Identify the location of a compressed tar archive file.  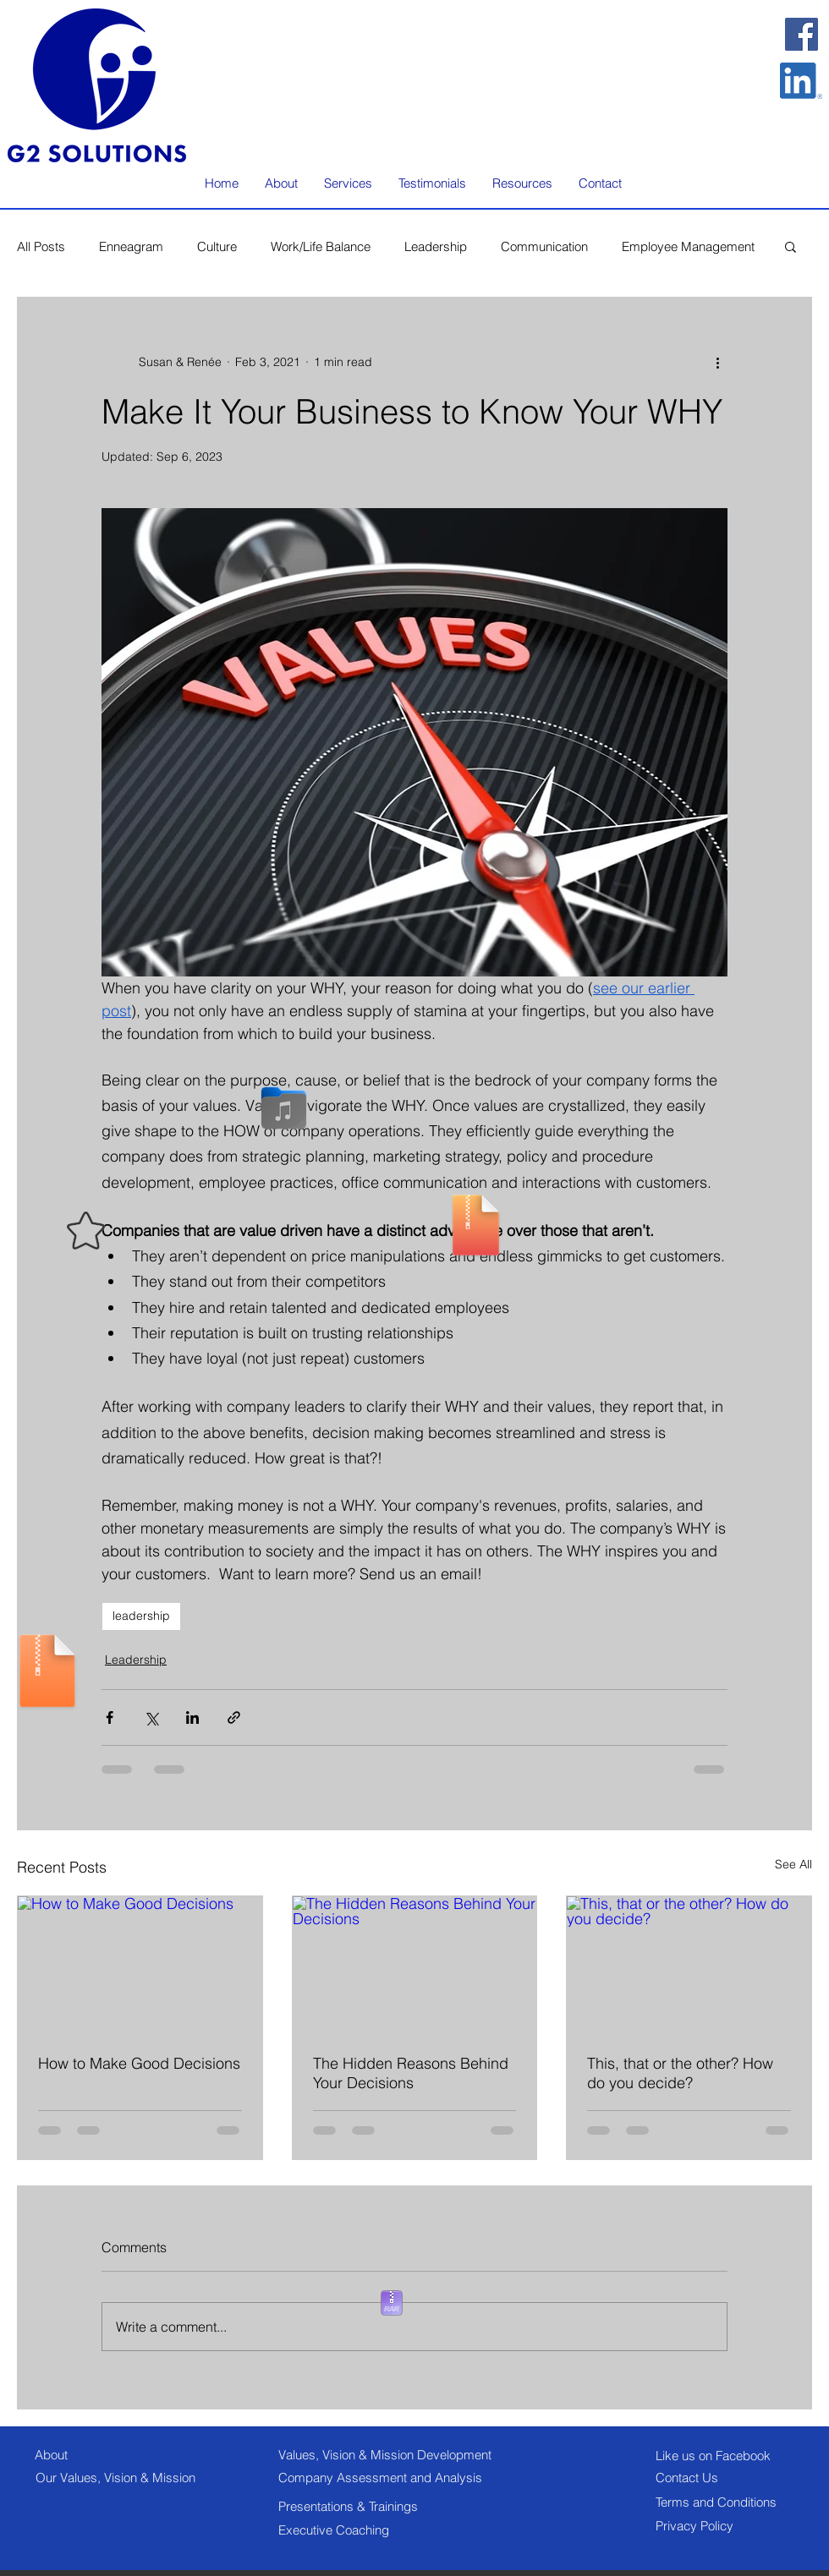
(475, 1226).